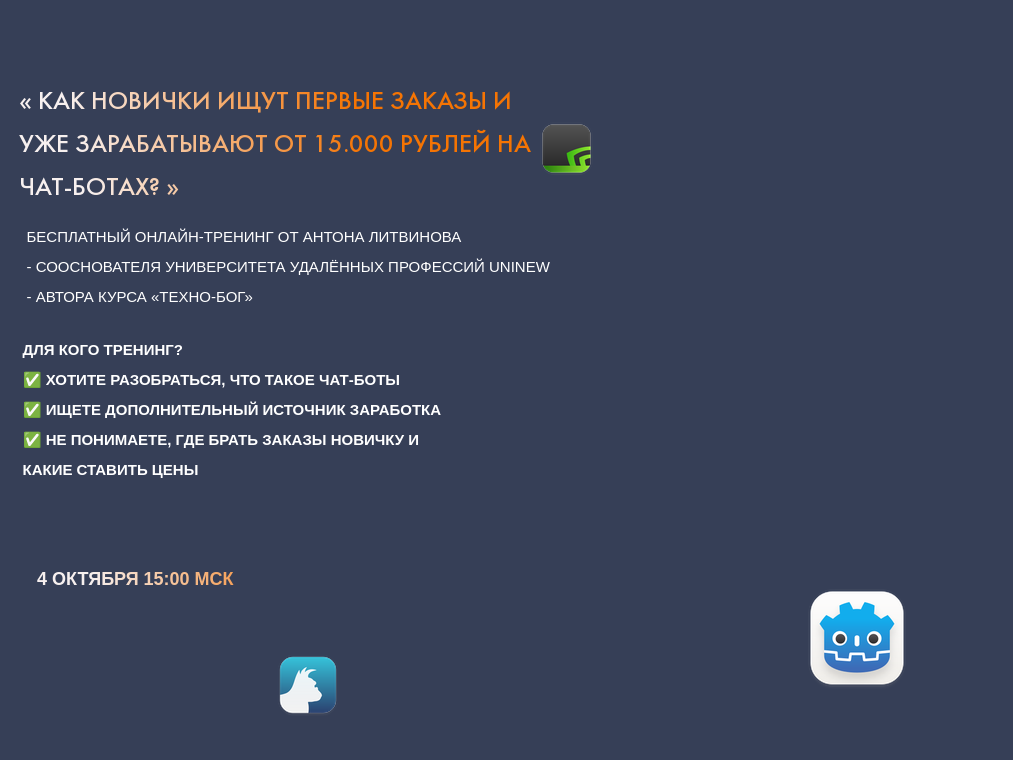 The image size is (1013, 760). I want to click on open rambox messaging app, so click(308, 685).